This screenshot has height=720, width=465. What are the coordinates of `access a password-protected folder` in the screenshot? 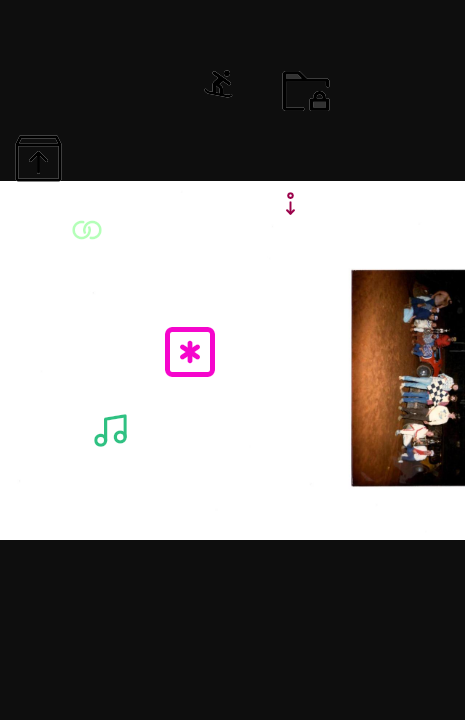 It's located at (306, 91).